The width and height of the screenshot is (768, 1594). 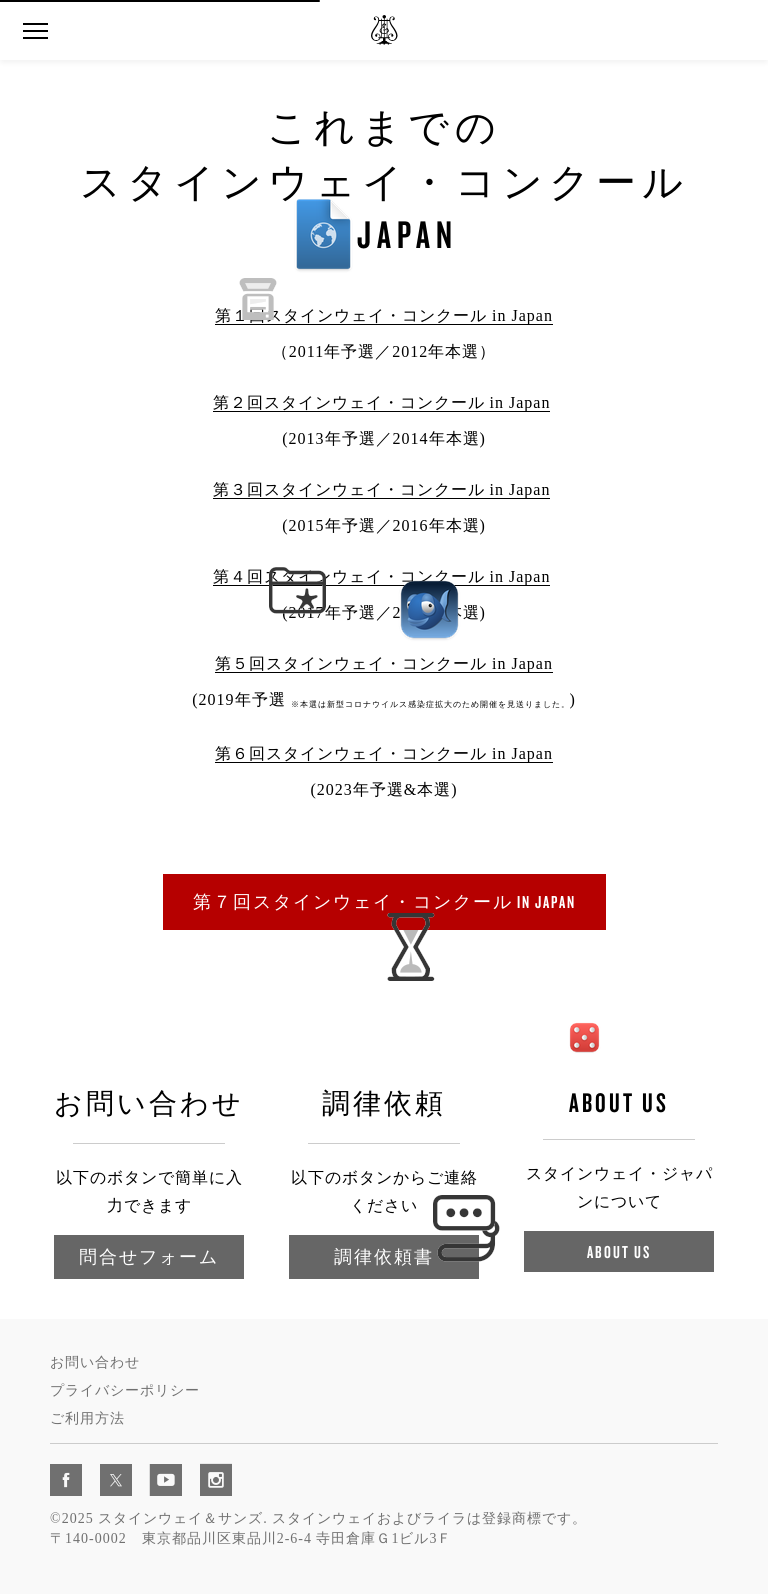 What do you see at coordinates (323, 235) in the screenshot?
I see `an opendocument web template file` at bounding box center [323, 235].